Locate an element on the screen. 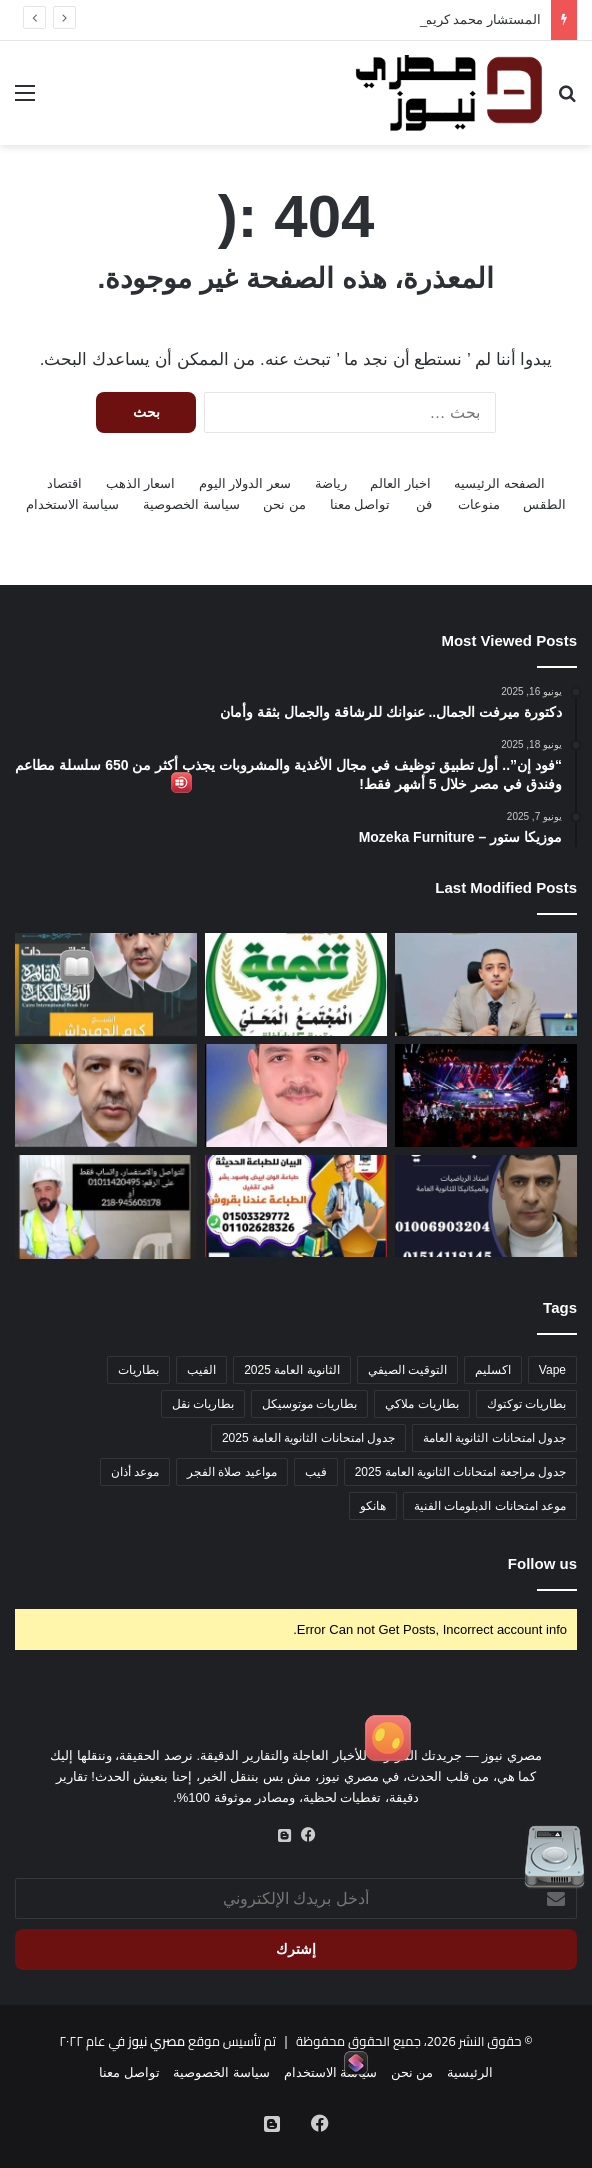 The image size is (592, 2168). open budgie window previews app is located at coordinates (181, 782).